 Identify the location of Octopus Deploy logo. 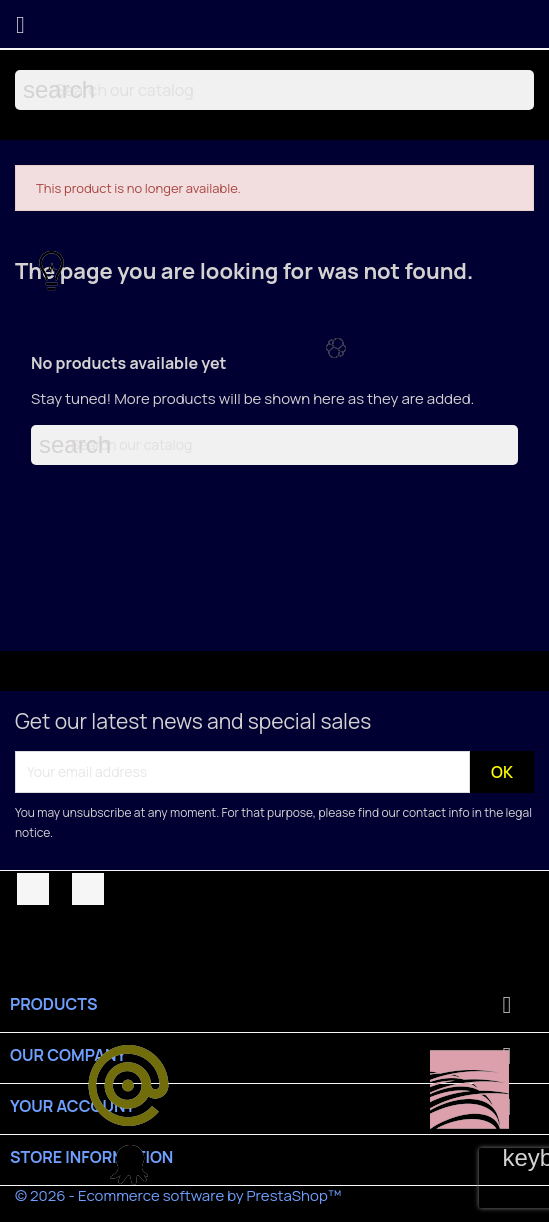
(129, 1165).